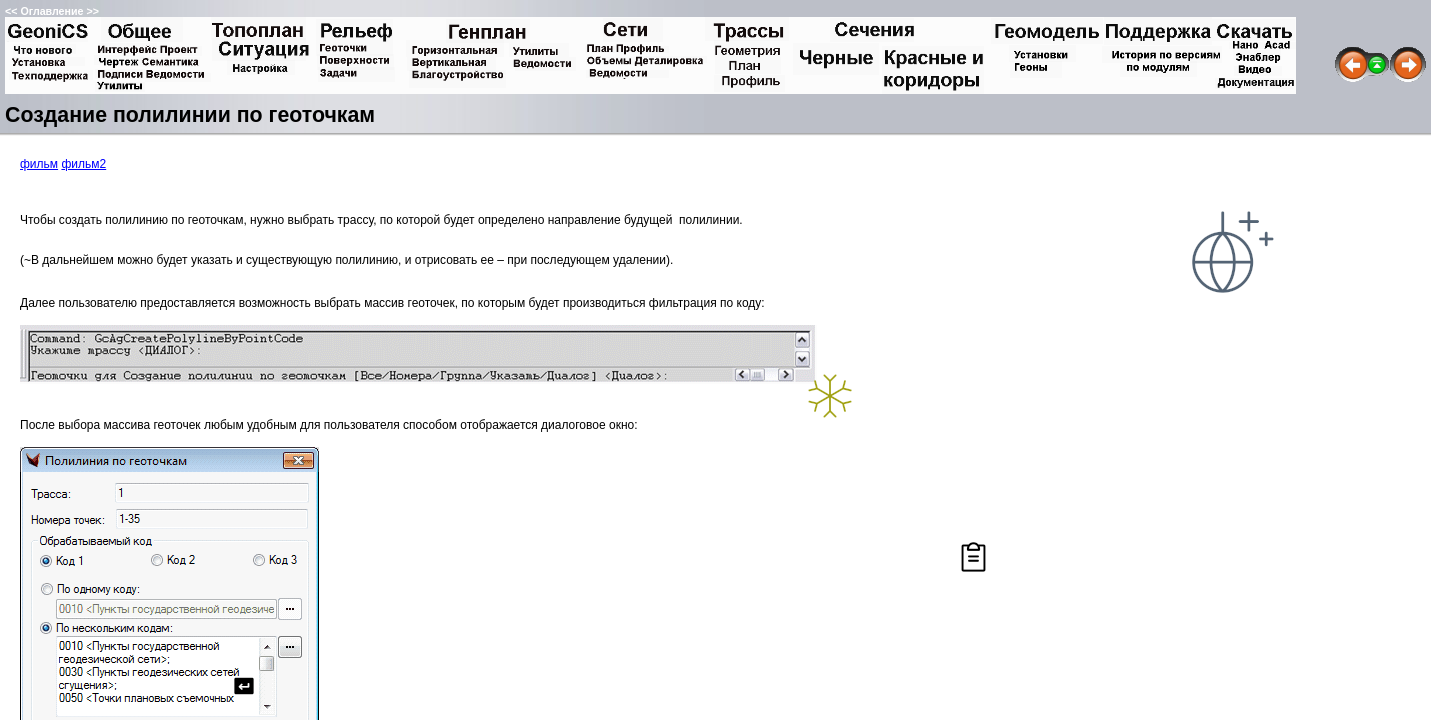 The height and width of the screenshot is (720, 1431). What do you see at coordinates (973, 557) in the screenshot?
I see `view clipboard contents` at bounding box center [973, 557].